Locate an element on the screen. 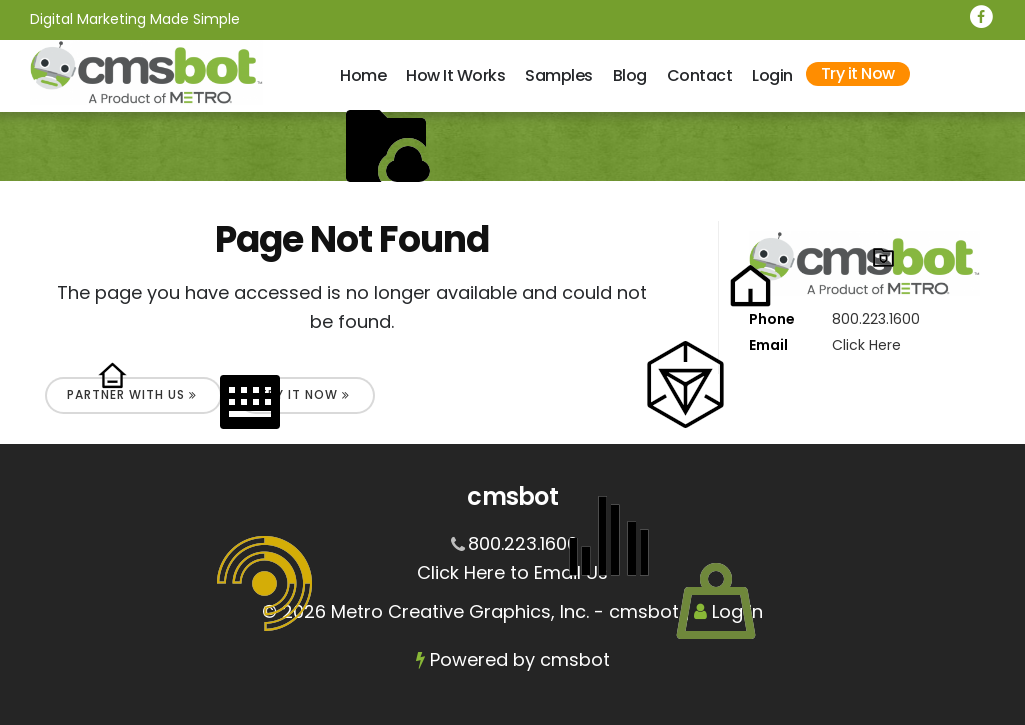 Image resolution: width=1025 pixels, height=725 pixels. access cloud storage folder is located at coordinates (386, 146).